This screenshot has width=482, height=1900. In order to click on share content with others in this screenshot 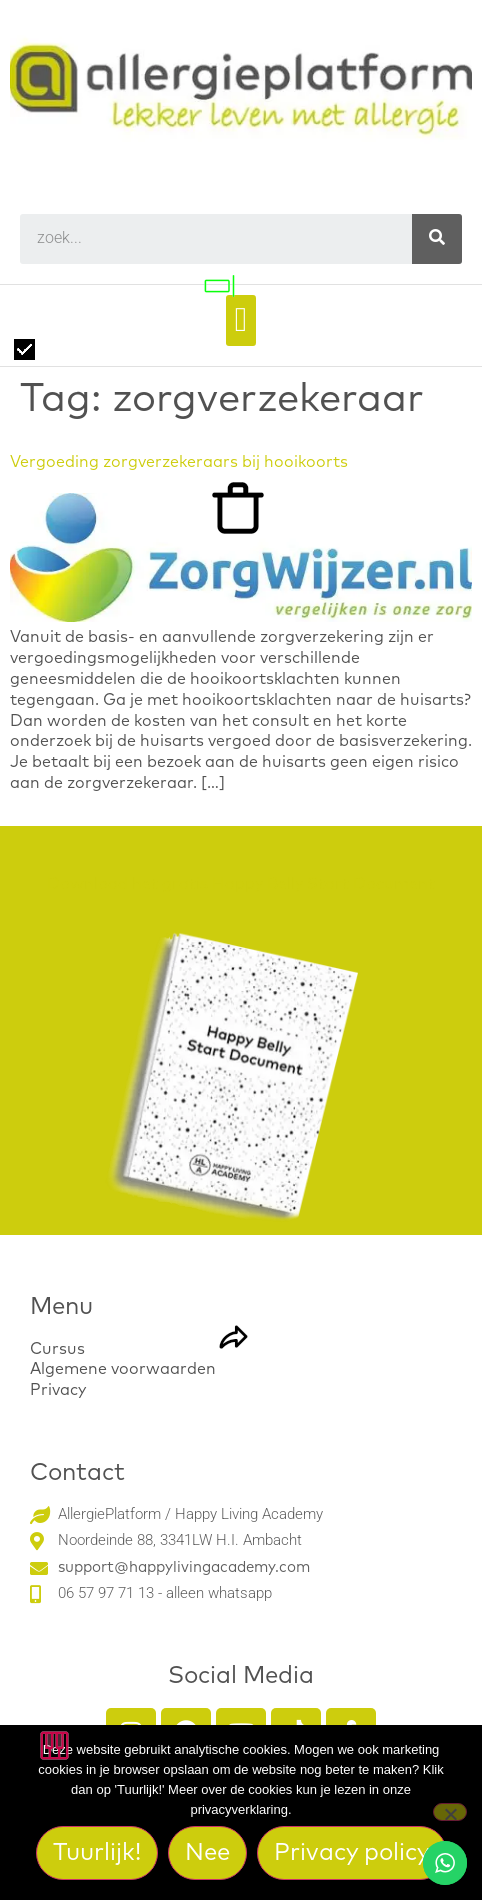, I will do `click(233, 1338)`.